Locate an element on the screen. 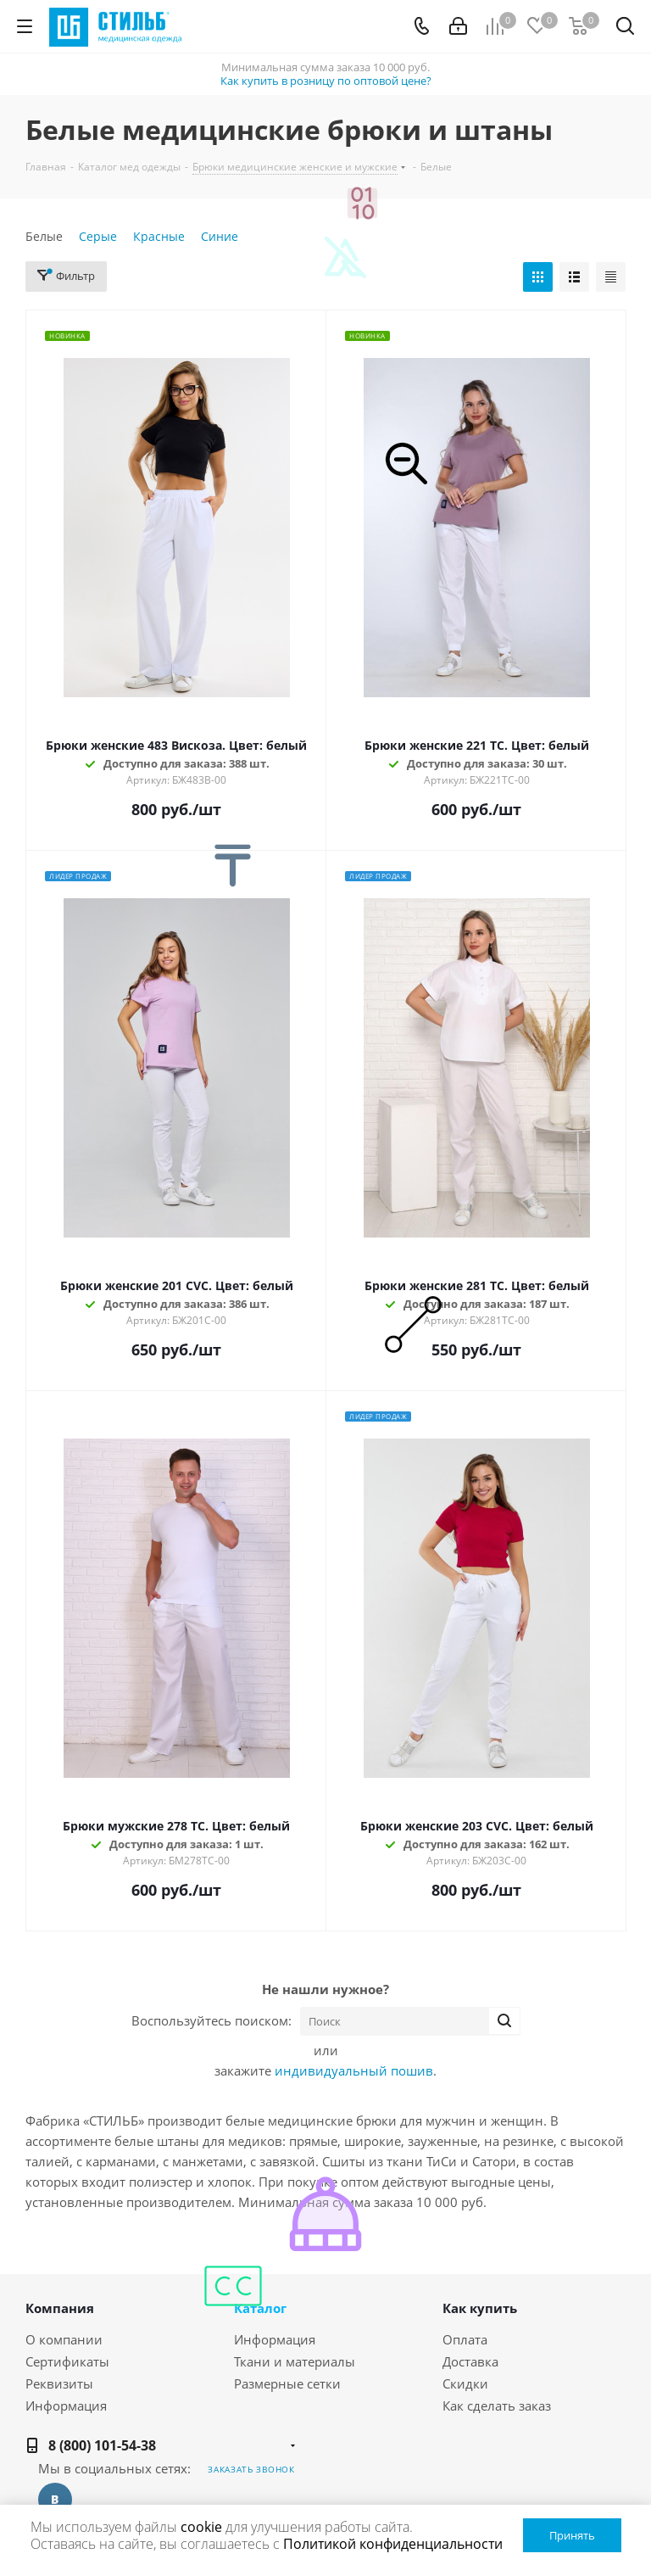 The image size is (651, 2576). view or edit binary data is located at coordinates (362, 203).